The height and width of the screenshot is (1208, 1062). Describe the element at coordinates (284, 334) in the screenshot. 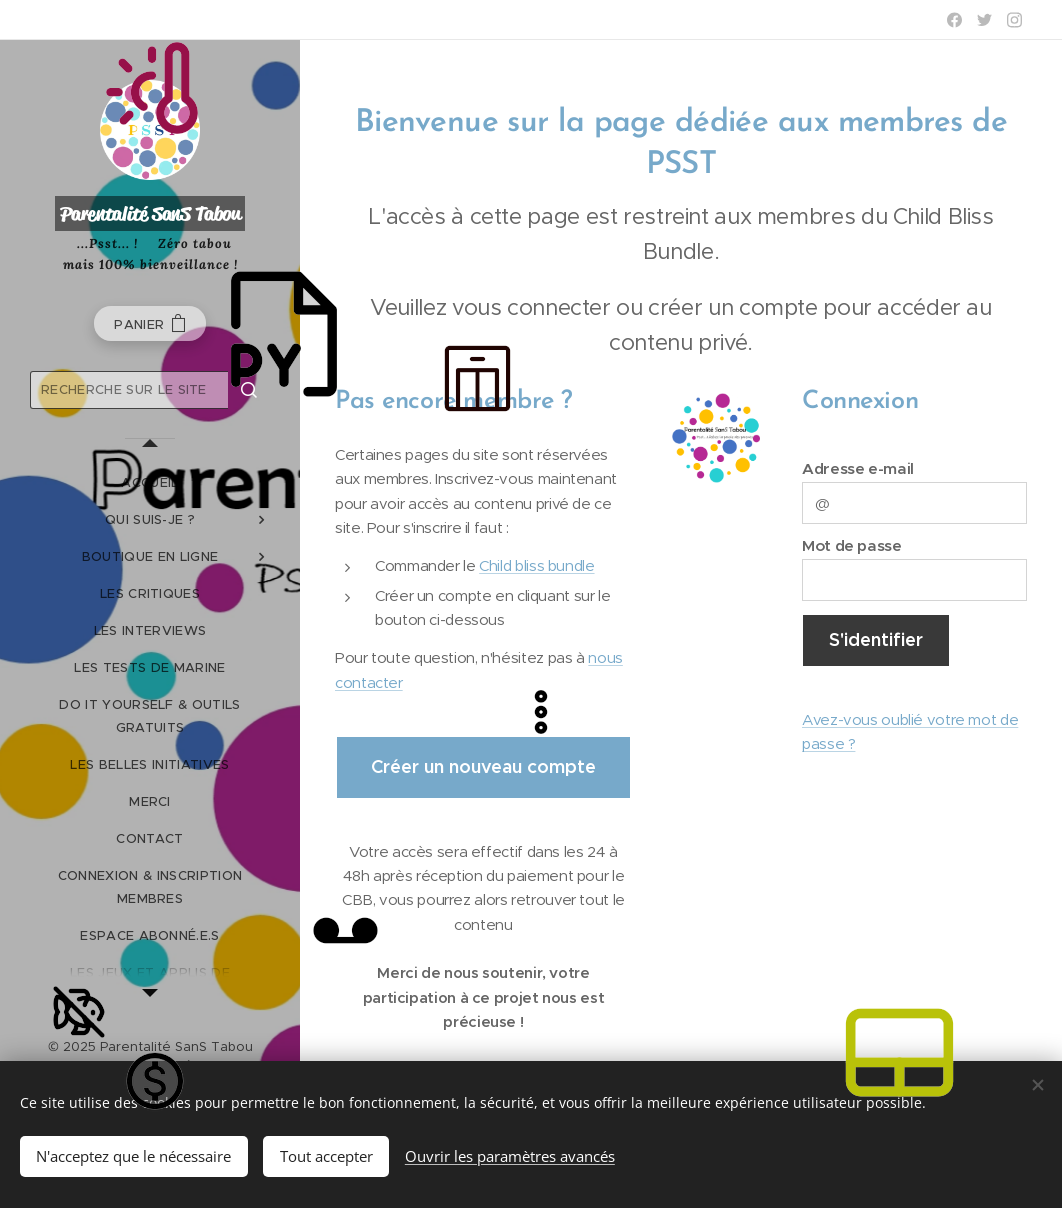

I see `open a python file` at that location.